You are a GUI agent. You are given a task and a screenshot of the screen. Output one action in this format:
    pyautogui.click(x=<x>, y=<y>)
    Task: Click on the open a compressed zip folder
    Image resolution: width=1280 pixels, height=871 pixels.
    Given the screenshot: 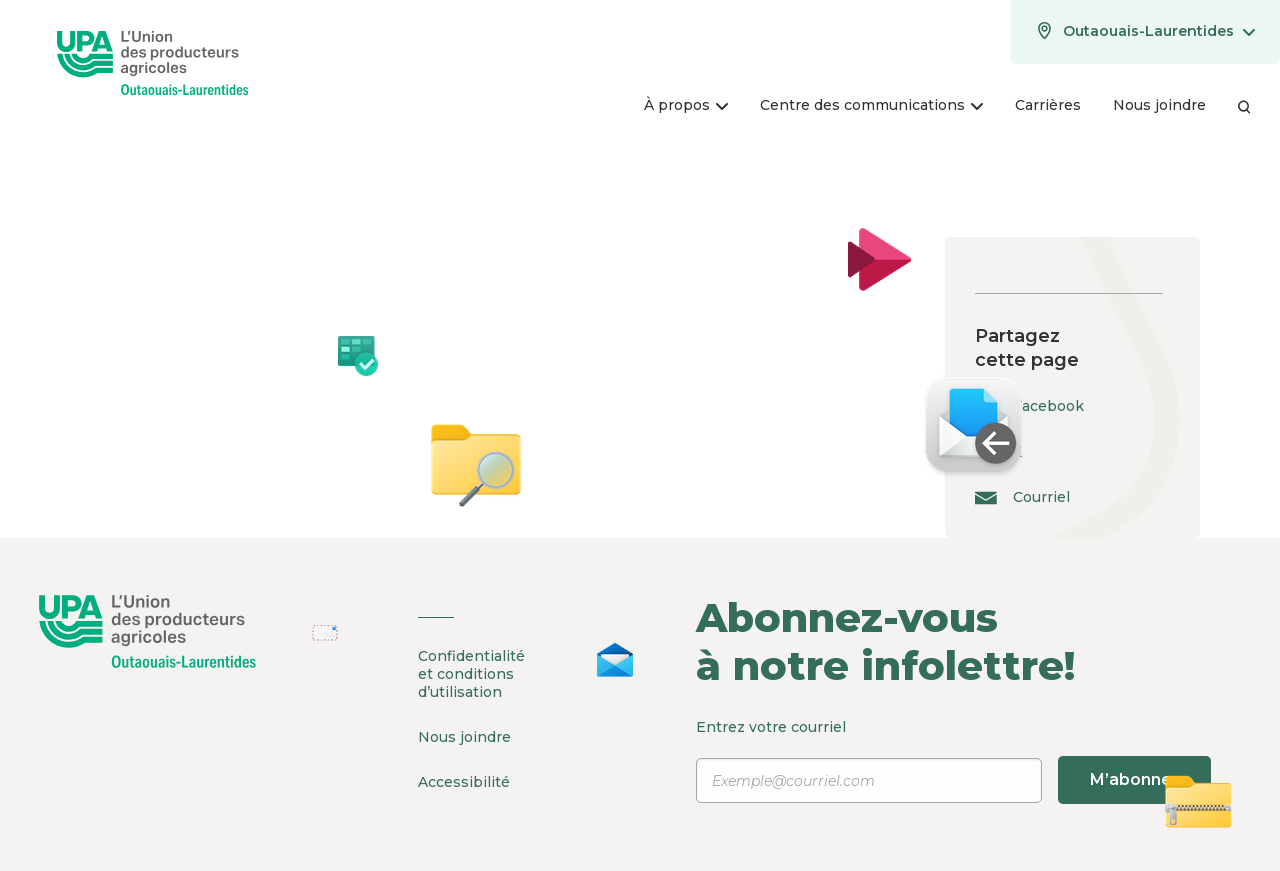 What is the action you would take?
    pyautogui.click(x=1198, y=803)
    